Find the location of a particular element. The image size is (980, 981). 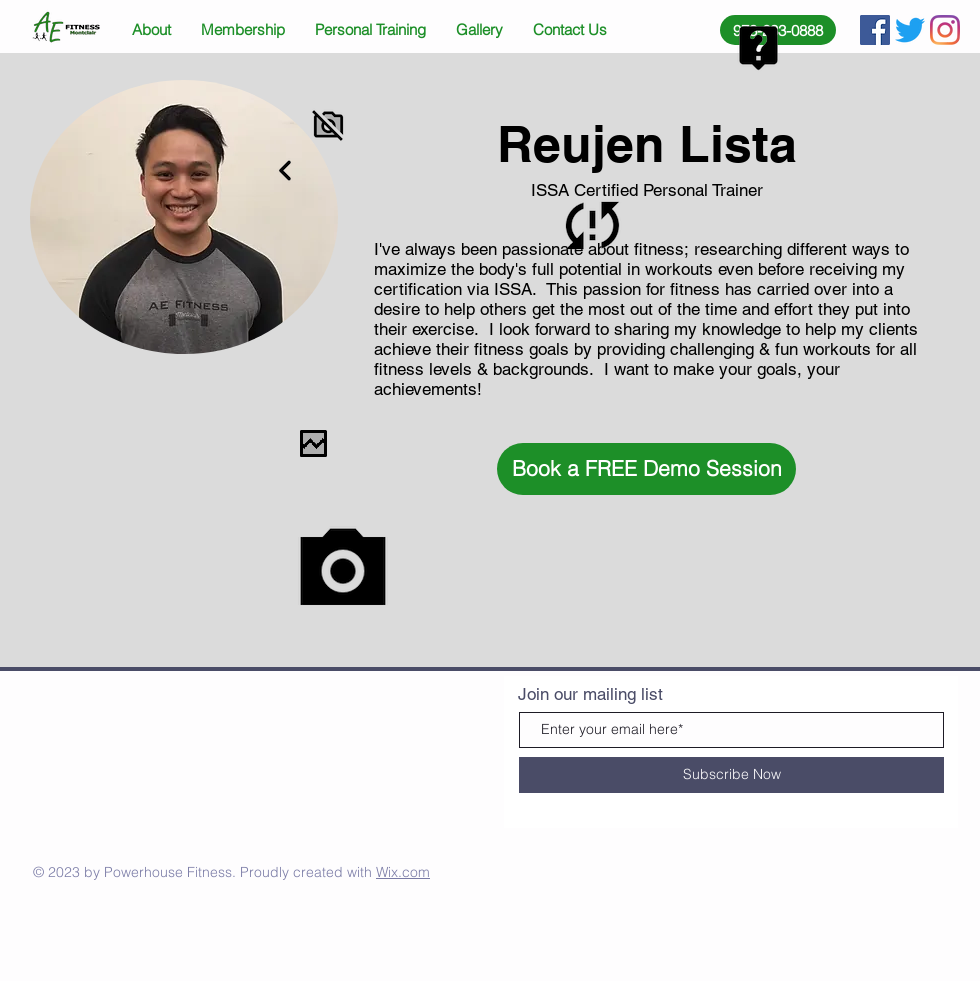

take a photo is located at coordinates (343, 571).